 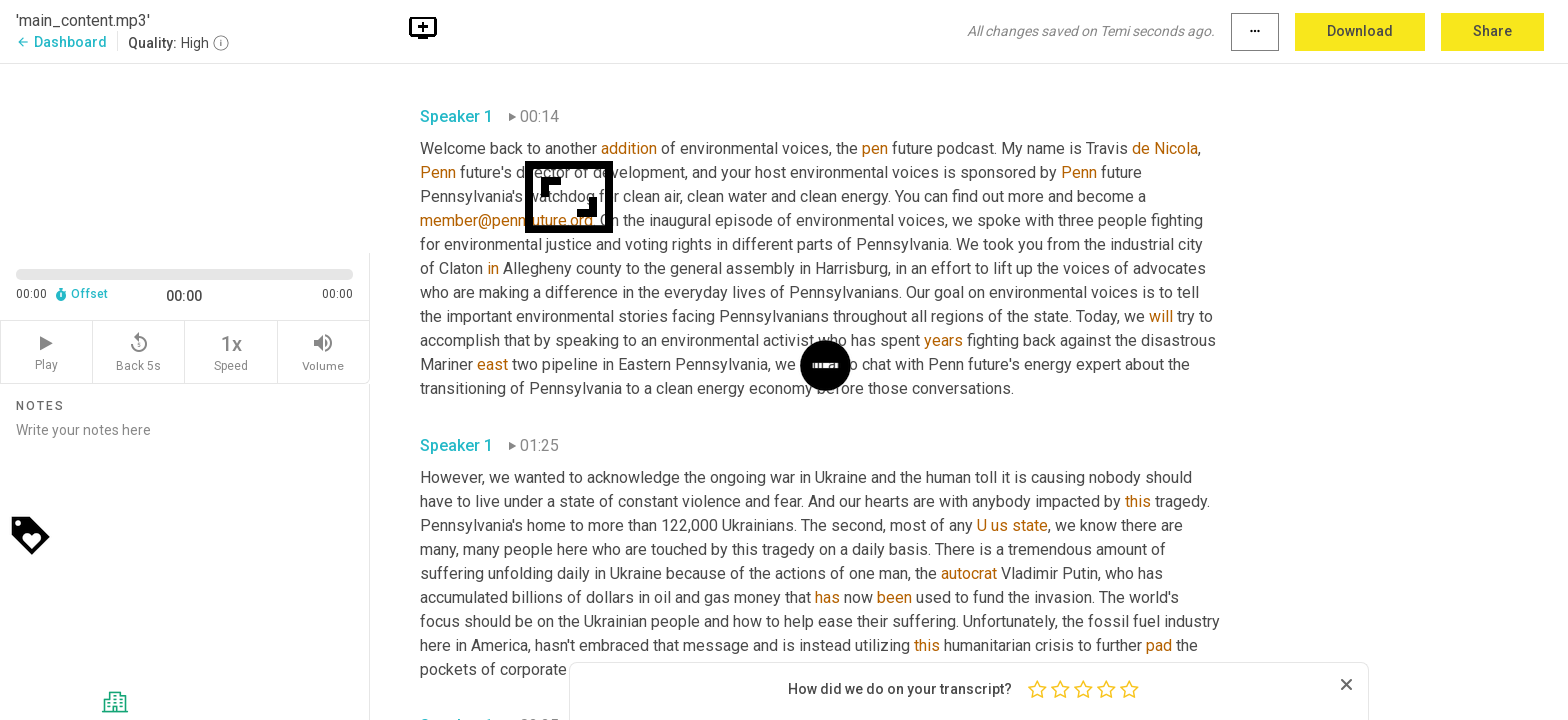 I want to click on view loyalty rewards or points, so click(x=30, y=535).